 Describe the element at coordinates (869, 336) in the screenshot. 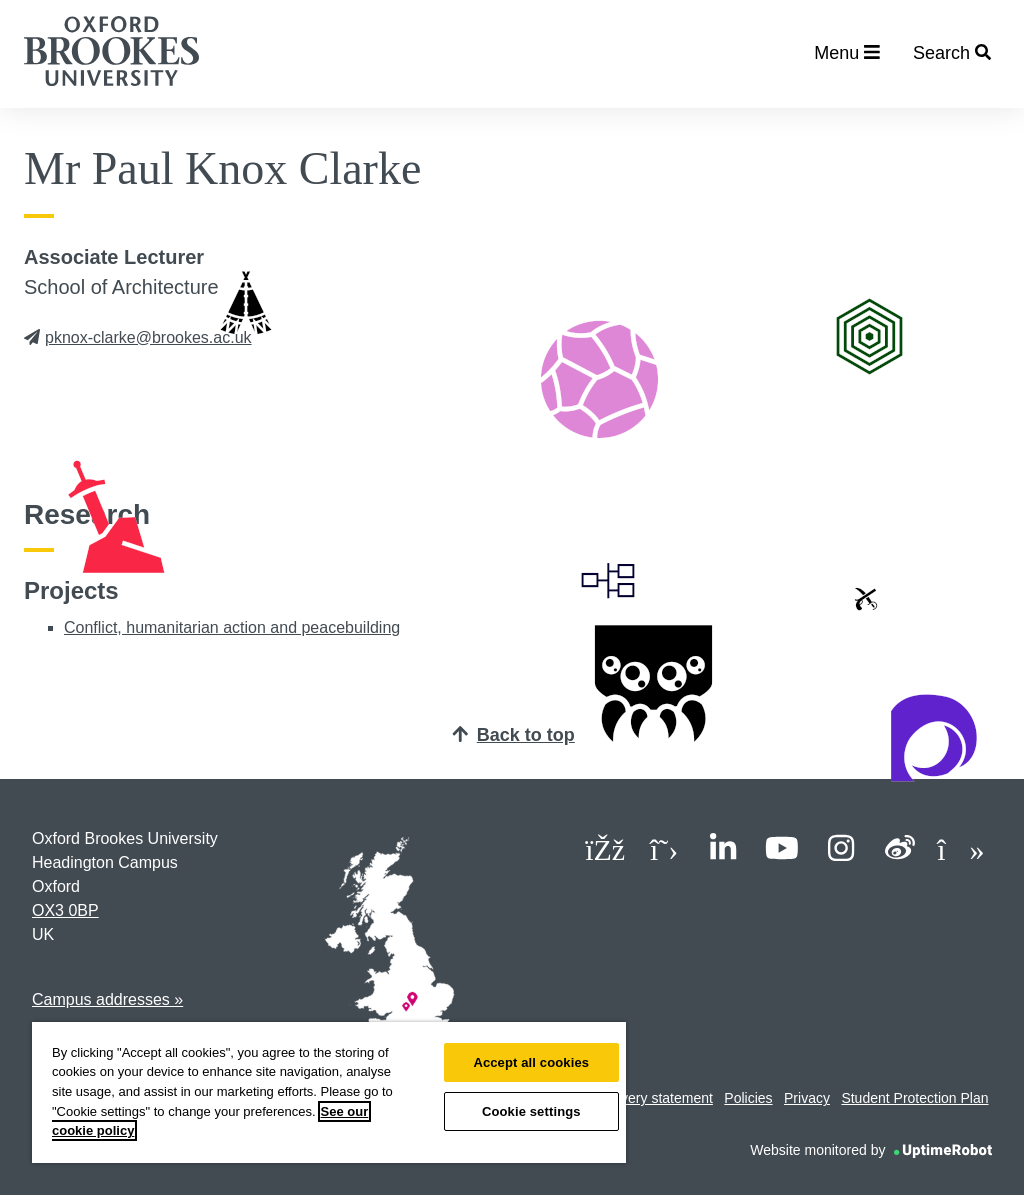

I see `access layered or nested game structures` at that location.